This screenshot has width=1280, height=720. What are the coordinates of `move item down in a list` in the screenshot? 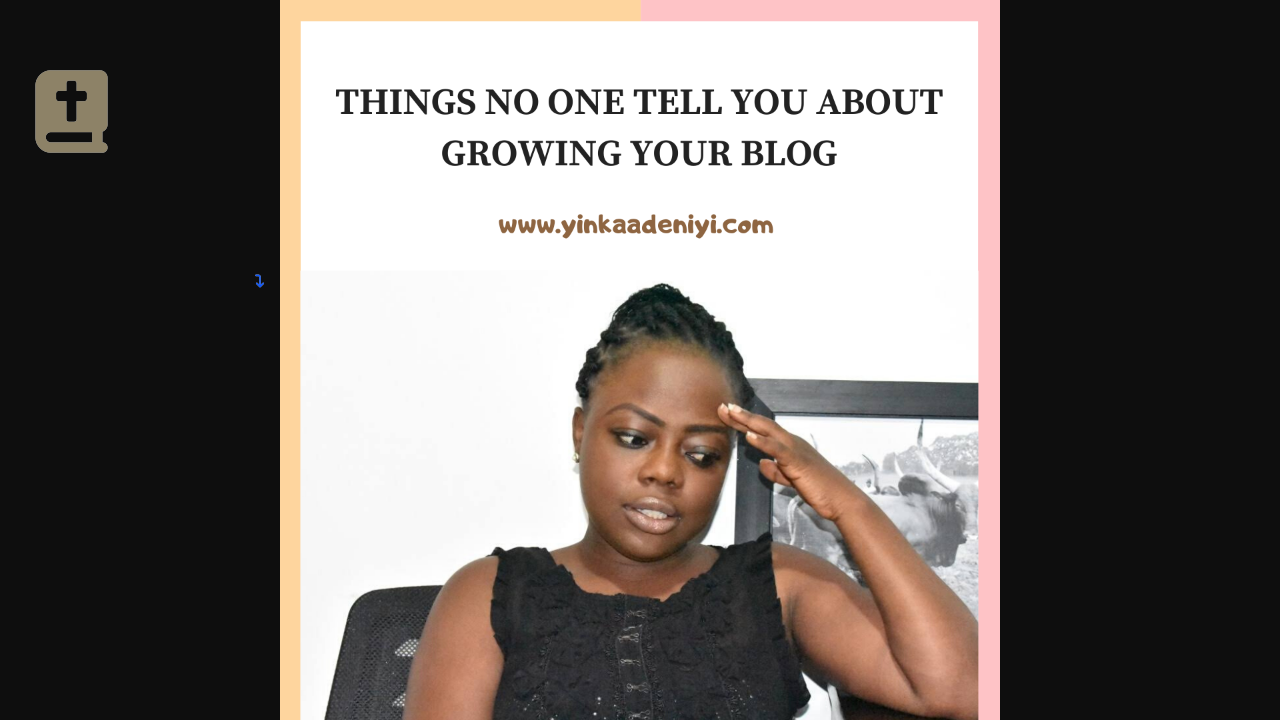 It's located at (260, 281).